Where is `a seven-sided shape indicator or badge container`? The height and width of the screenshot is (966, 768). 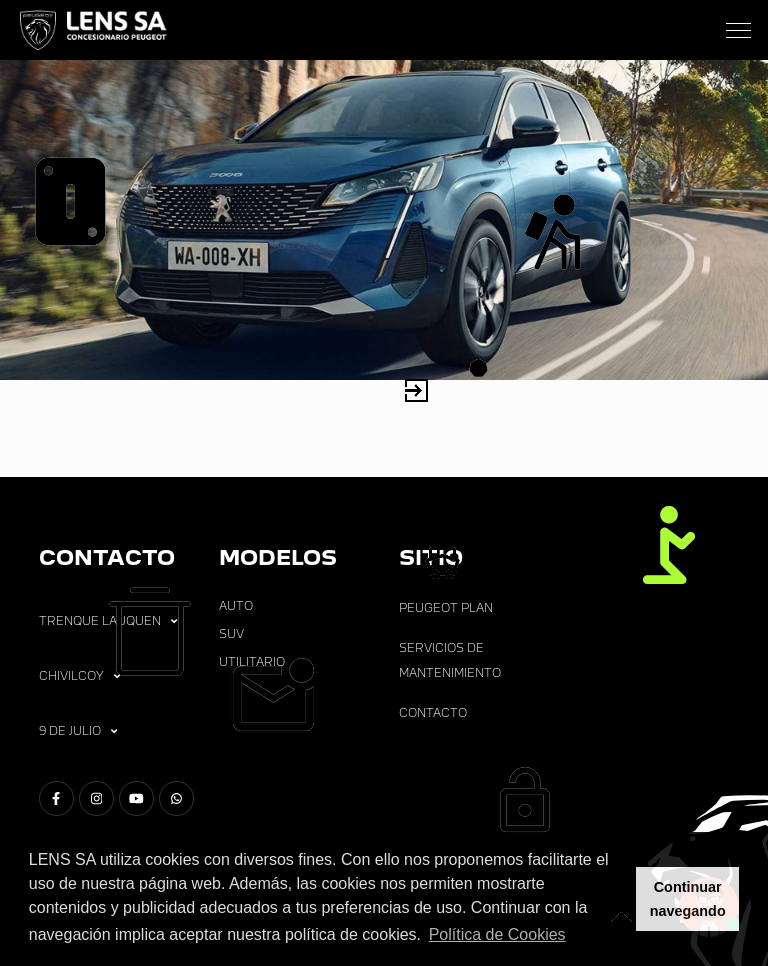 a seven-sided shape indicator or badge container is located at coordinates (478, 368).